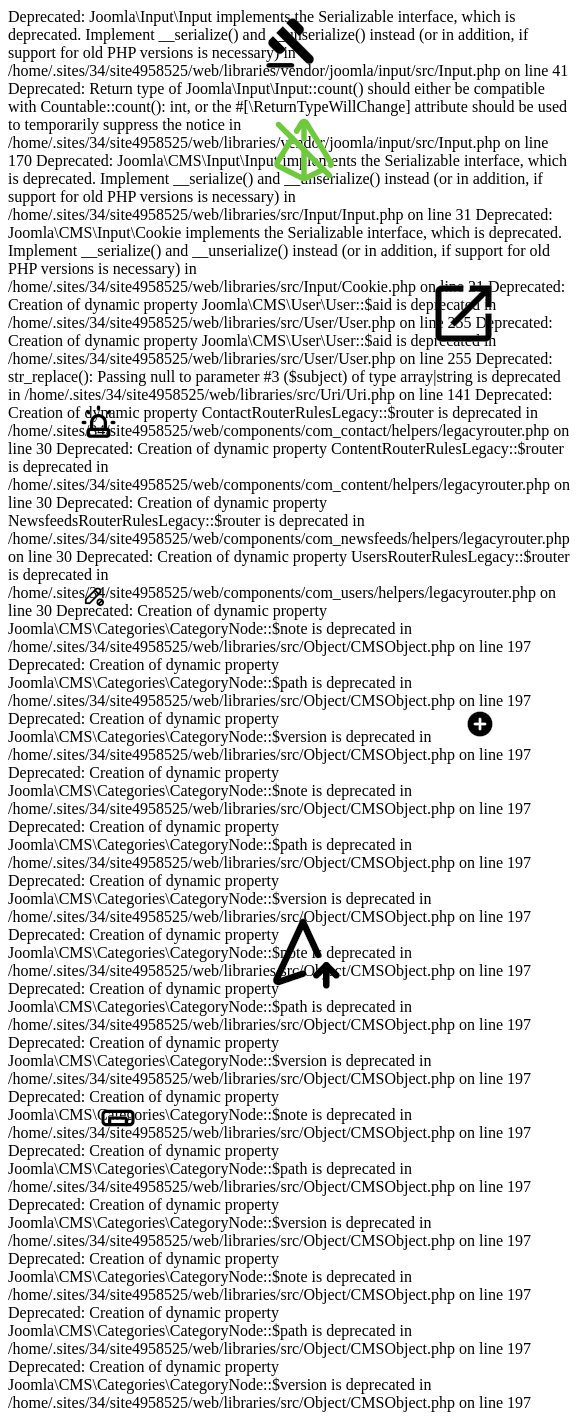 This screenshot has width=584, height=1420. Describe the element at coordinates (303, 952) in the screenshot. I see `navigate upward or move to previous location` at that location.